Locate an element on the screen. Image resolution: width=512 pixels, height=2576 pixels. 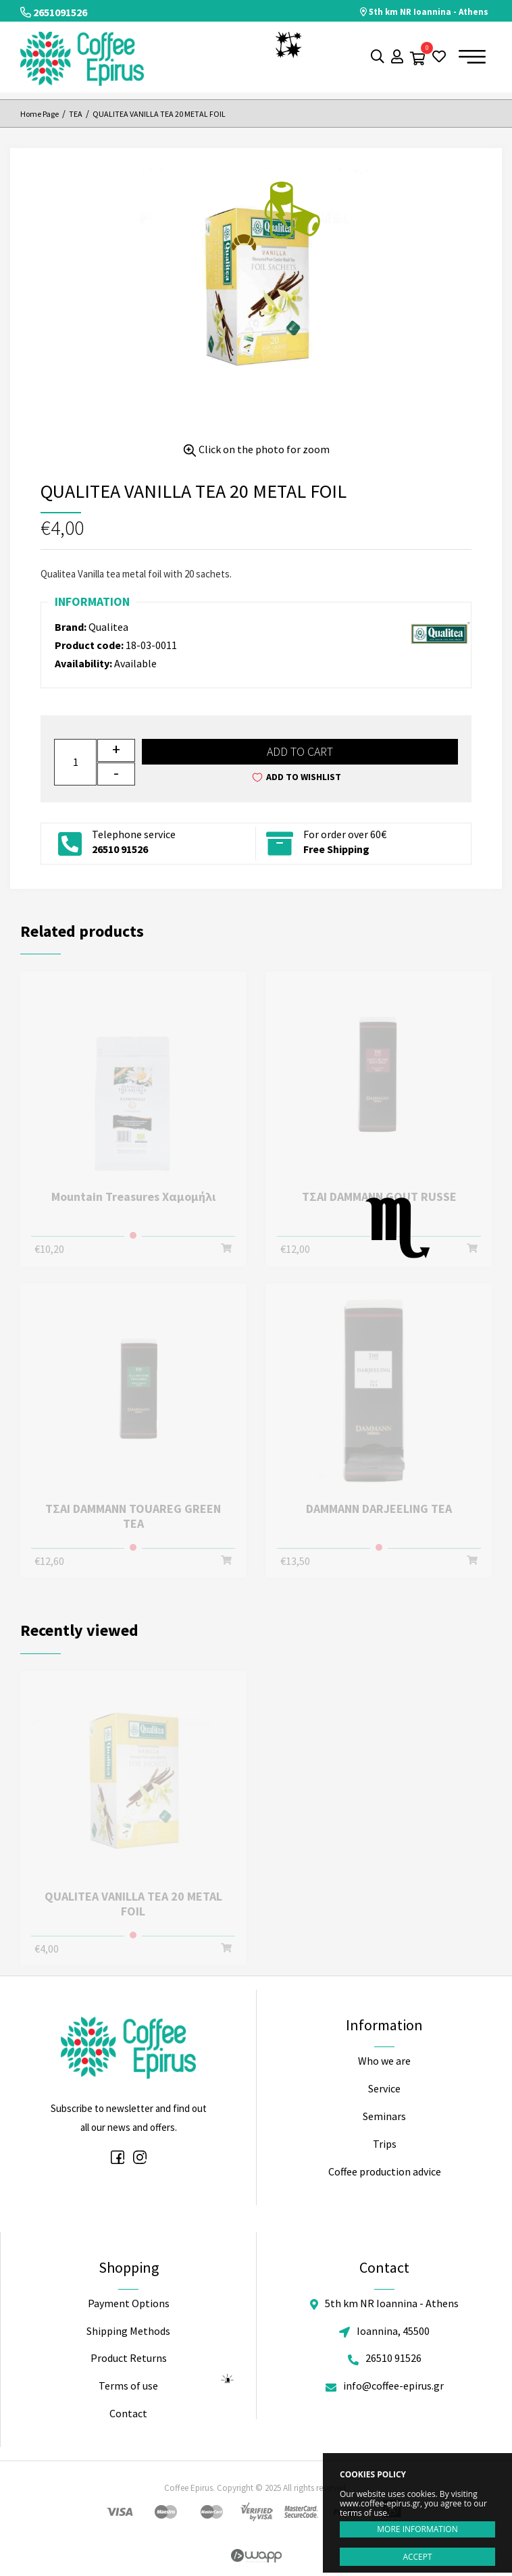
indicates laser or energy weapon effect is located at coordinates (289, 45).